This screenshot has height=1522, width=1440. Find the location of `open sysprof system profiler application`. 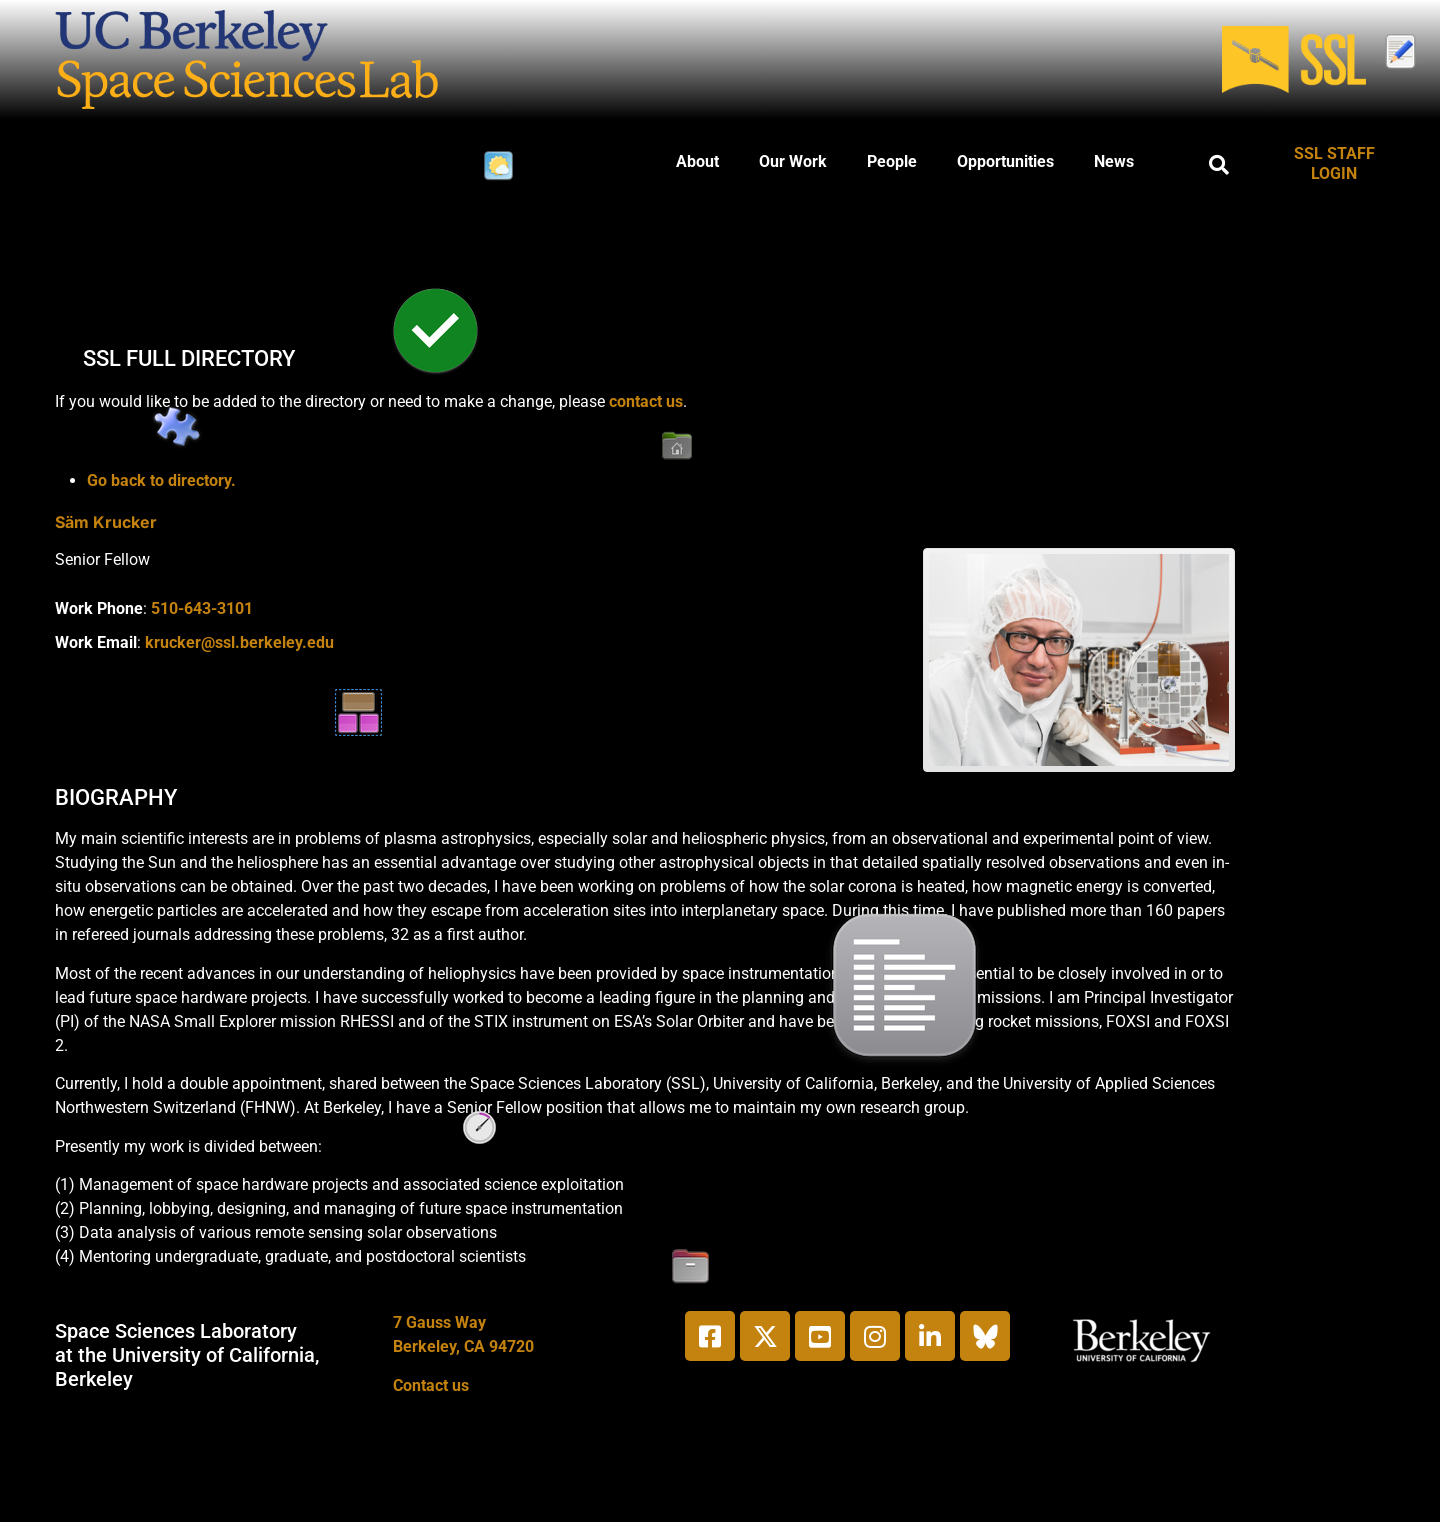

open sysprof system profiler application is located at coordinates (479, 1127).